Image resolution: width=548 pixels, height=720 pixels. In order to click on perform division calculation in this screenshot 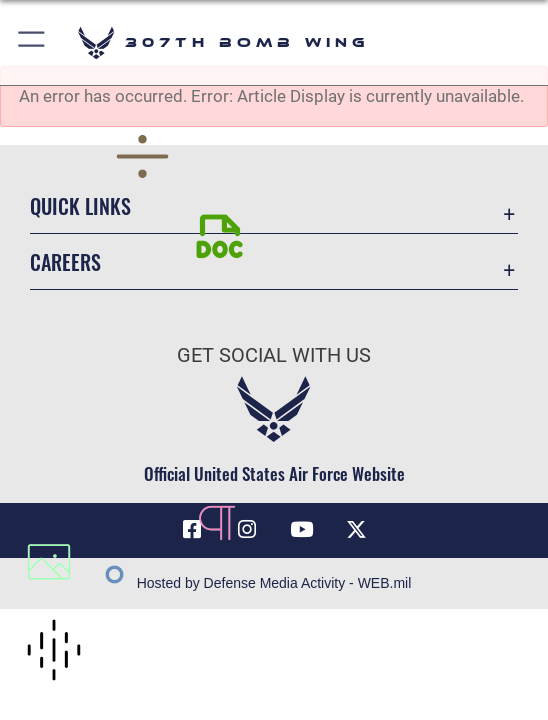, I will do `click(142, 156)`.